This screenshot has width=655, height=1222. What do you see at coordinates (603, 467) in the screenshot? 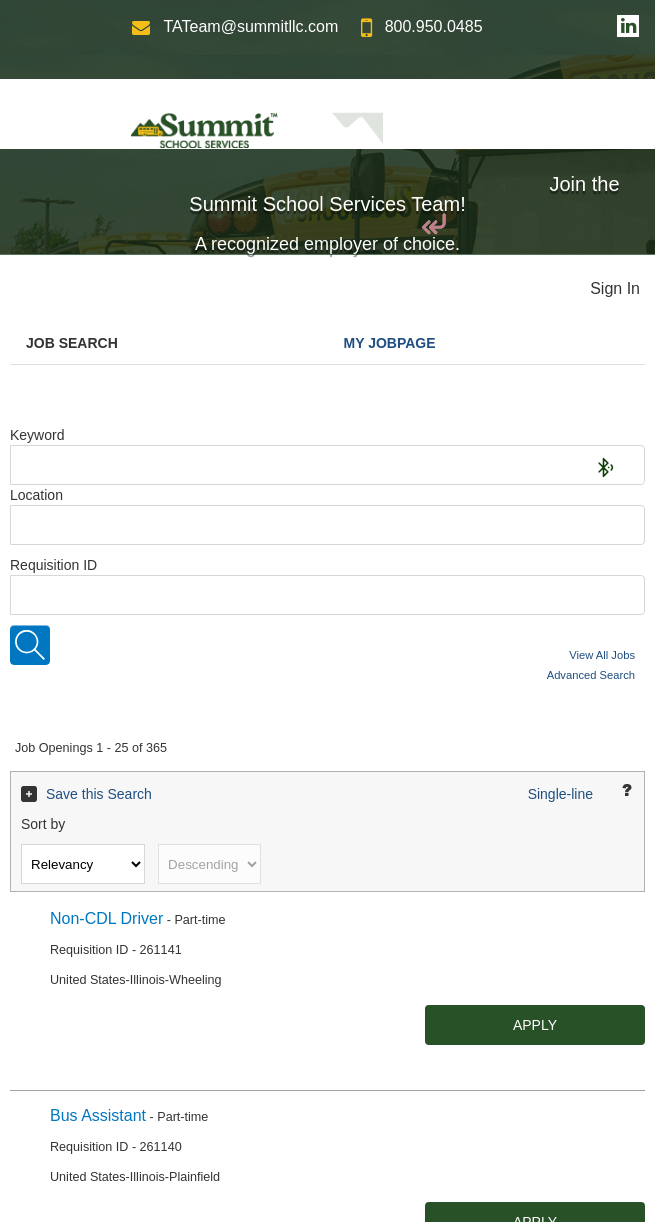
I see `searching for nearby bluetooth devices` at bounding box center [603, 467].